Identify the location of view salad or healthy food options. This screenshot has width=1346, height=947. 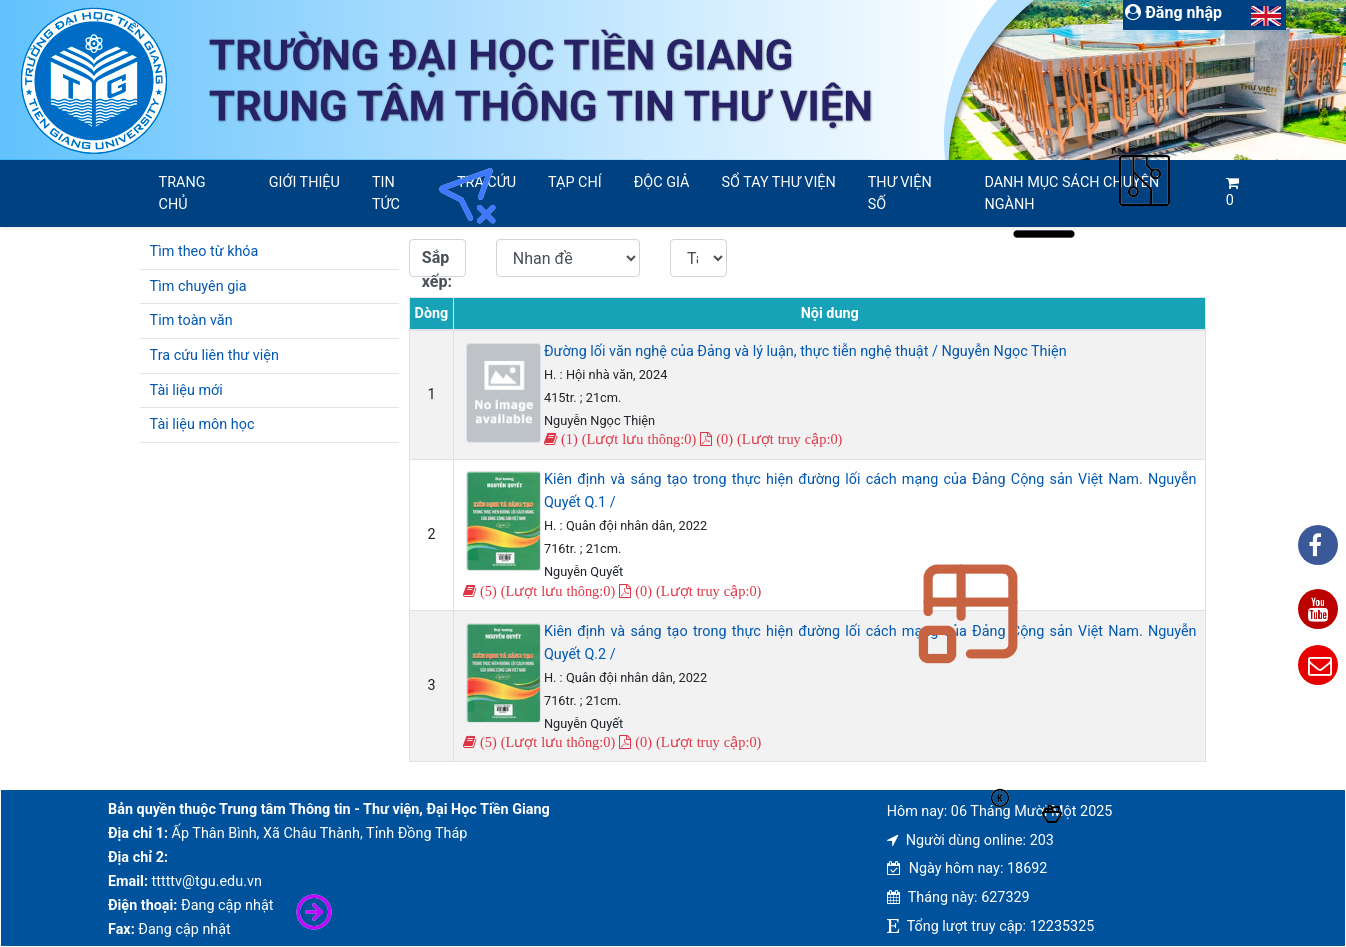
(1052, 813).